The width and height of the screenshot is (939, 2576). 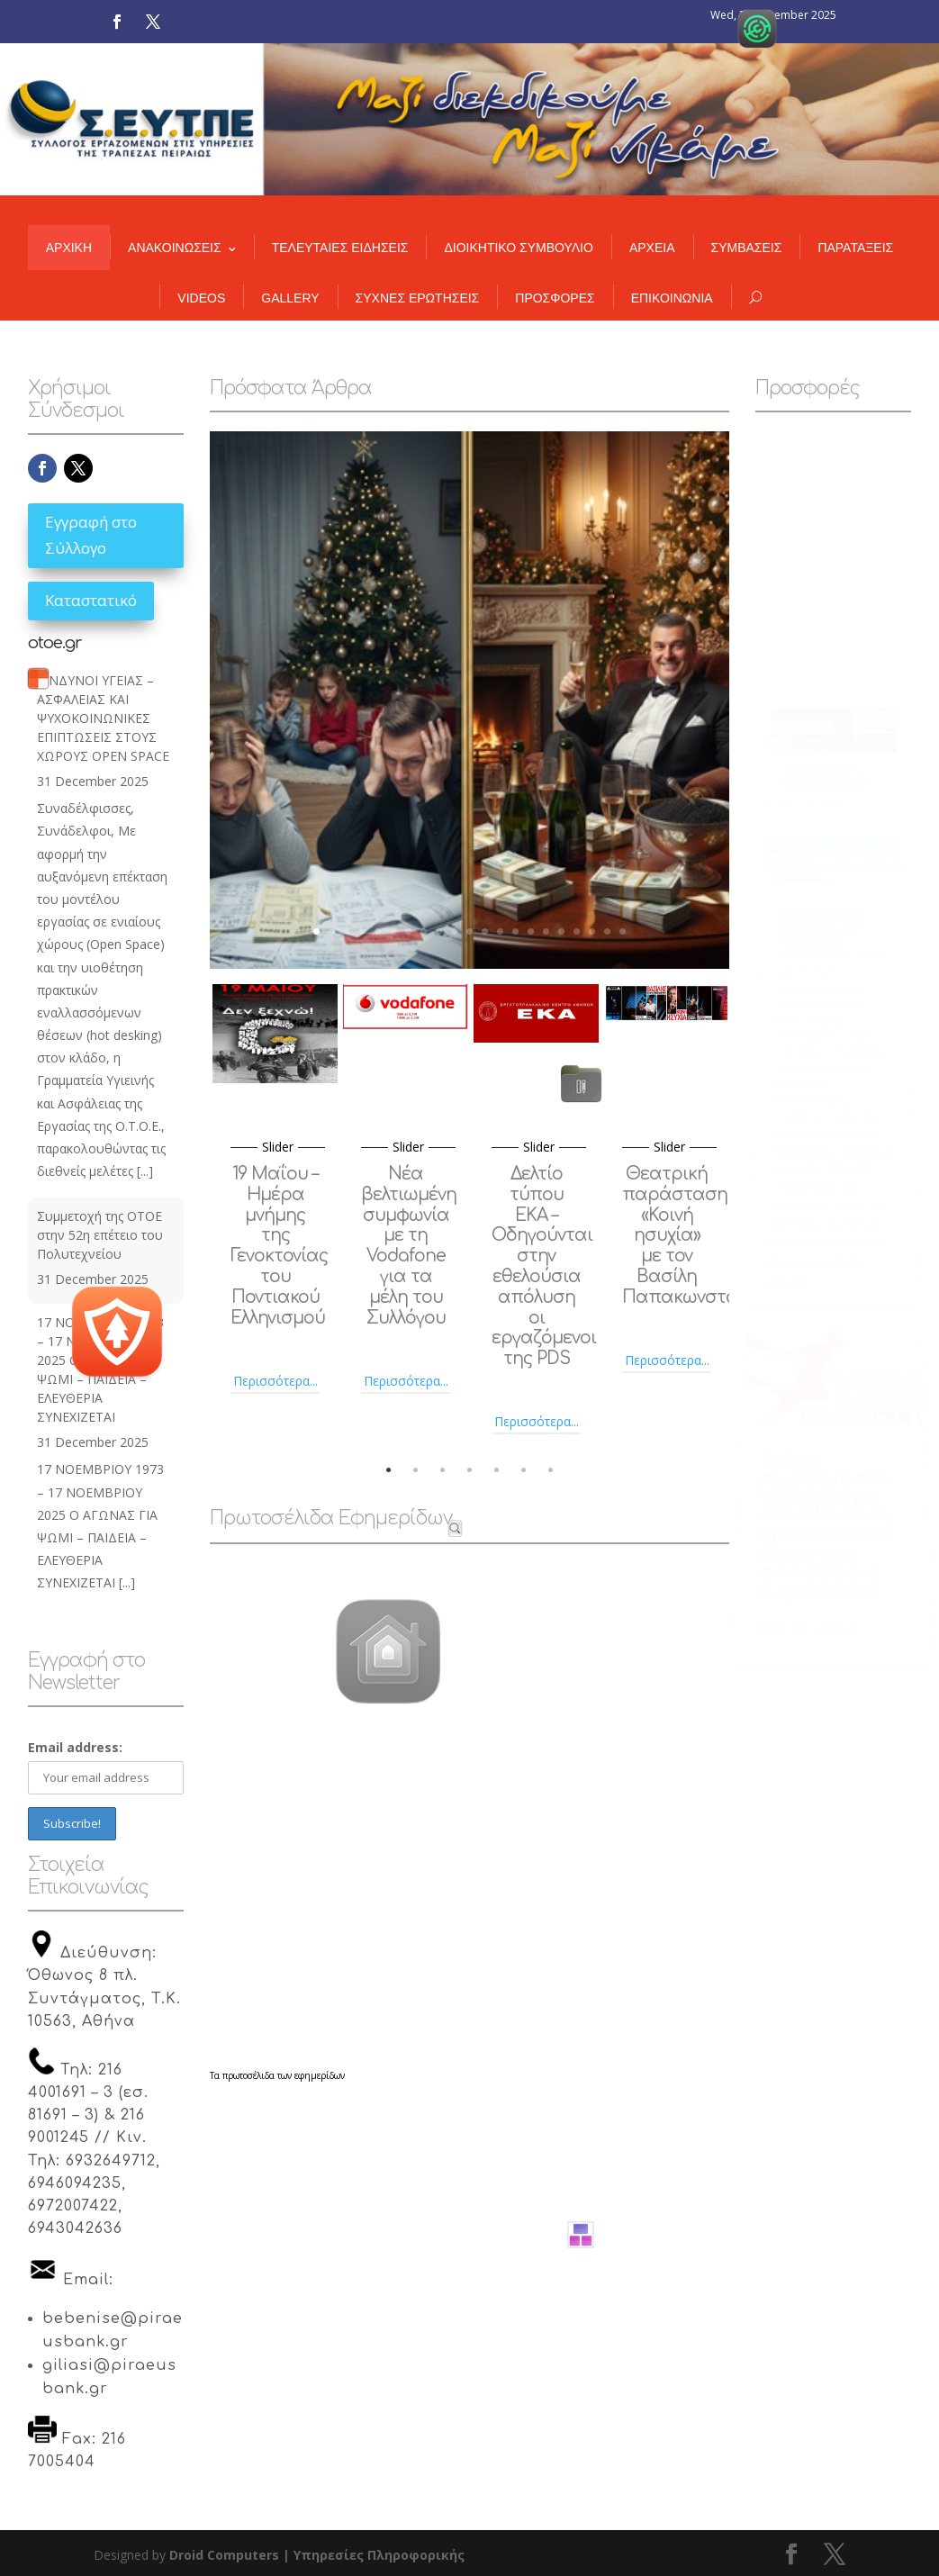 I want to click on open modrinth app for managing minecraft mods, so click(x=757, y=29).